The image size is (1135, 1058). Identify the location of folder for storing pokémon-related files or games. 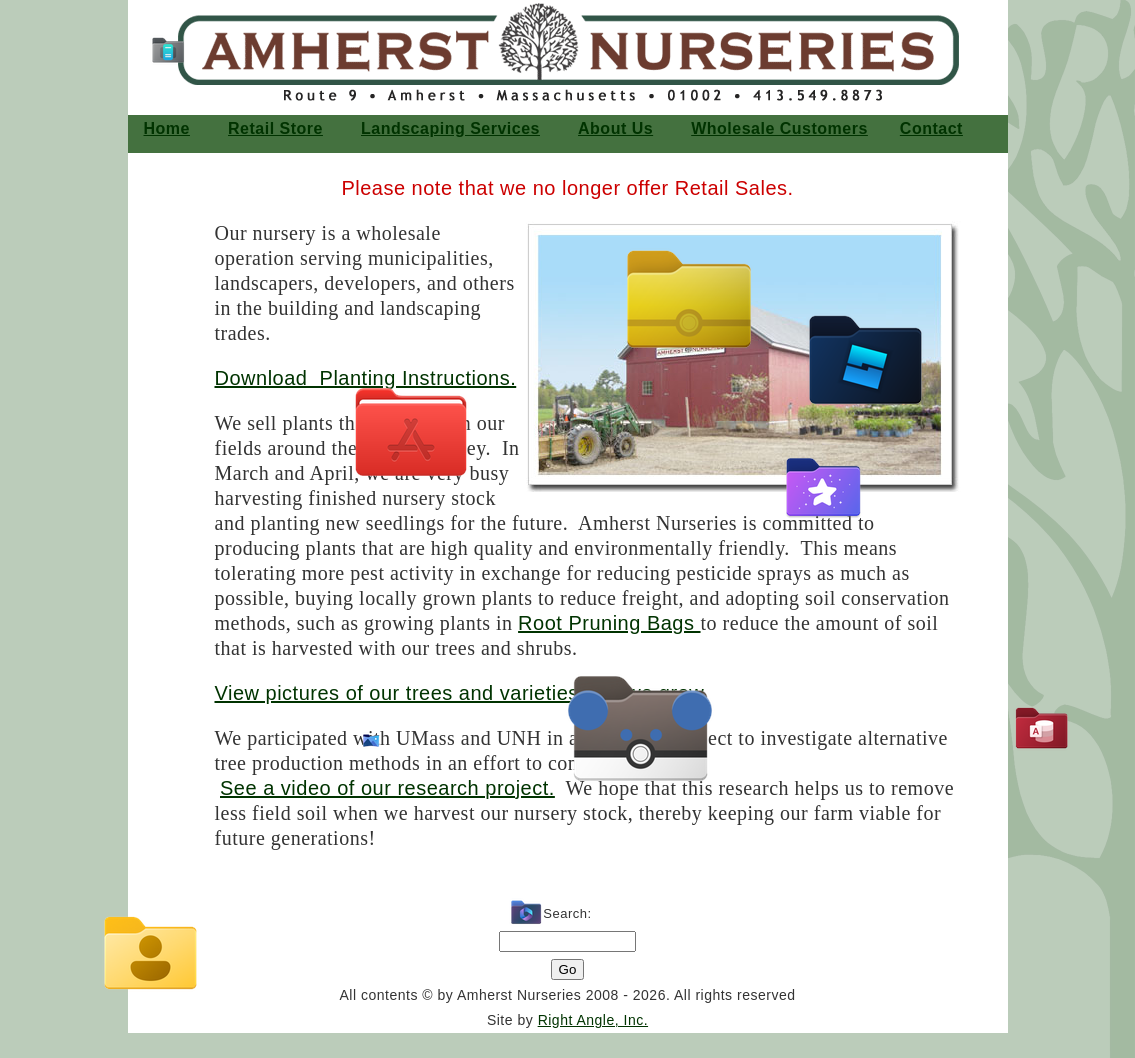
(688, 302).